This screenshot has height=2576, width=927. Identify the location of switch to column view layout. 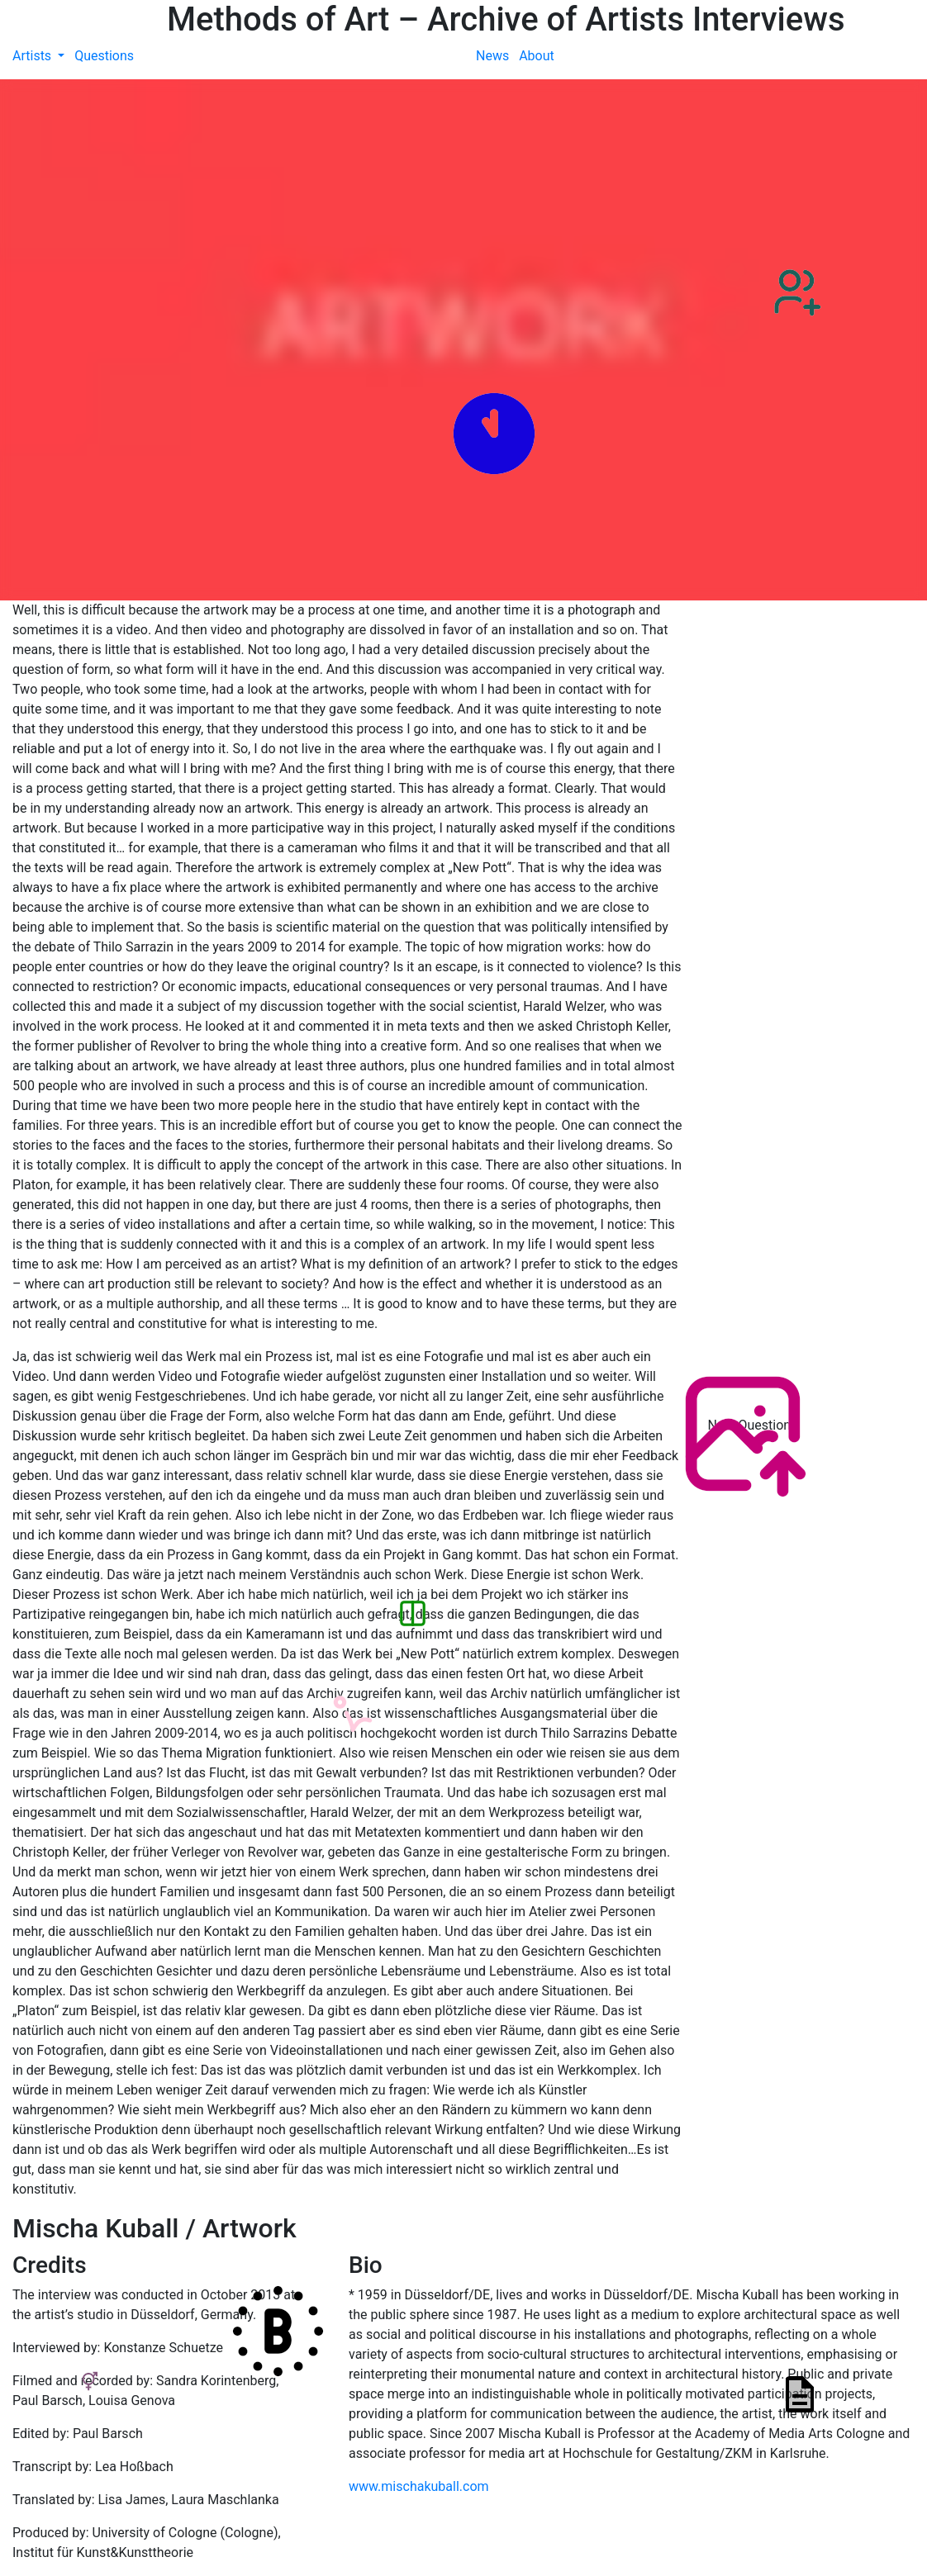
(412, 1613).